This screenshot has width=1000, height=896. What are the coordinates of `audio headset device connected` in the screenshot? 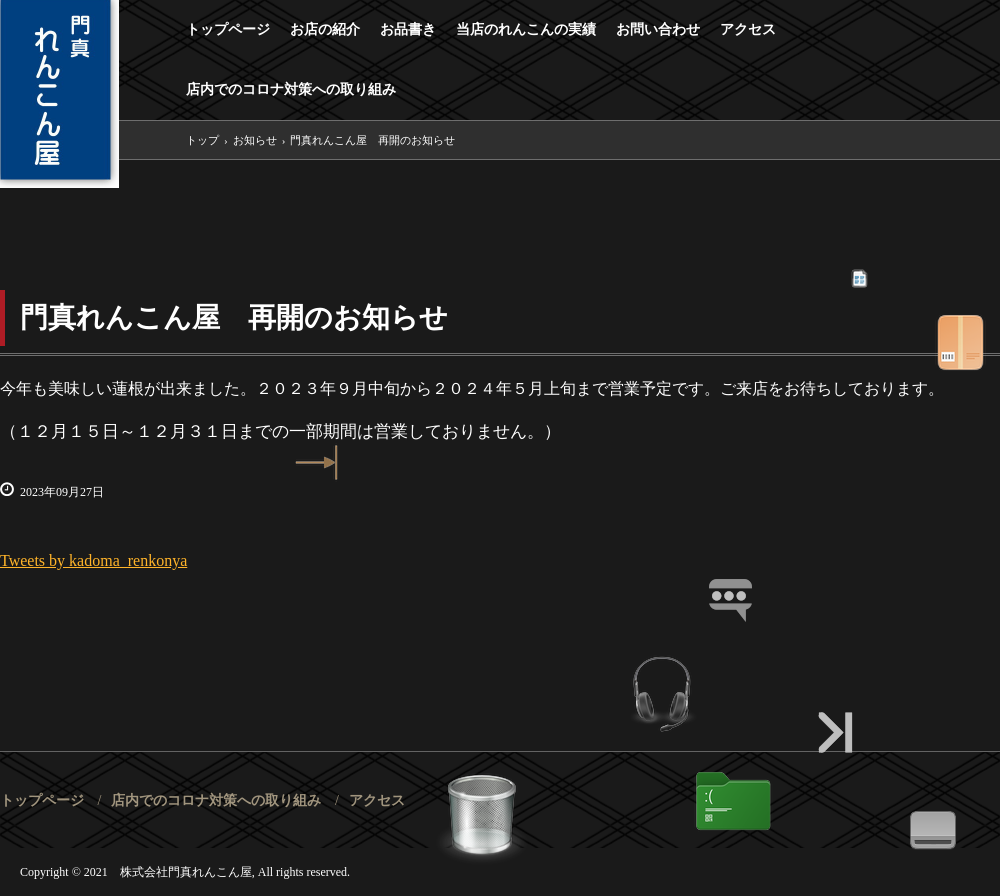 It's located at (661, 693).